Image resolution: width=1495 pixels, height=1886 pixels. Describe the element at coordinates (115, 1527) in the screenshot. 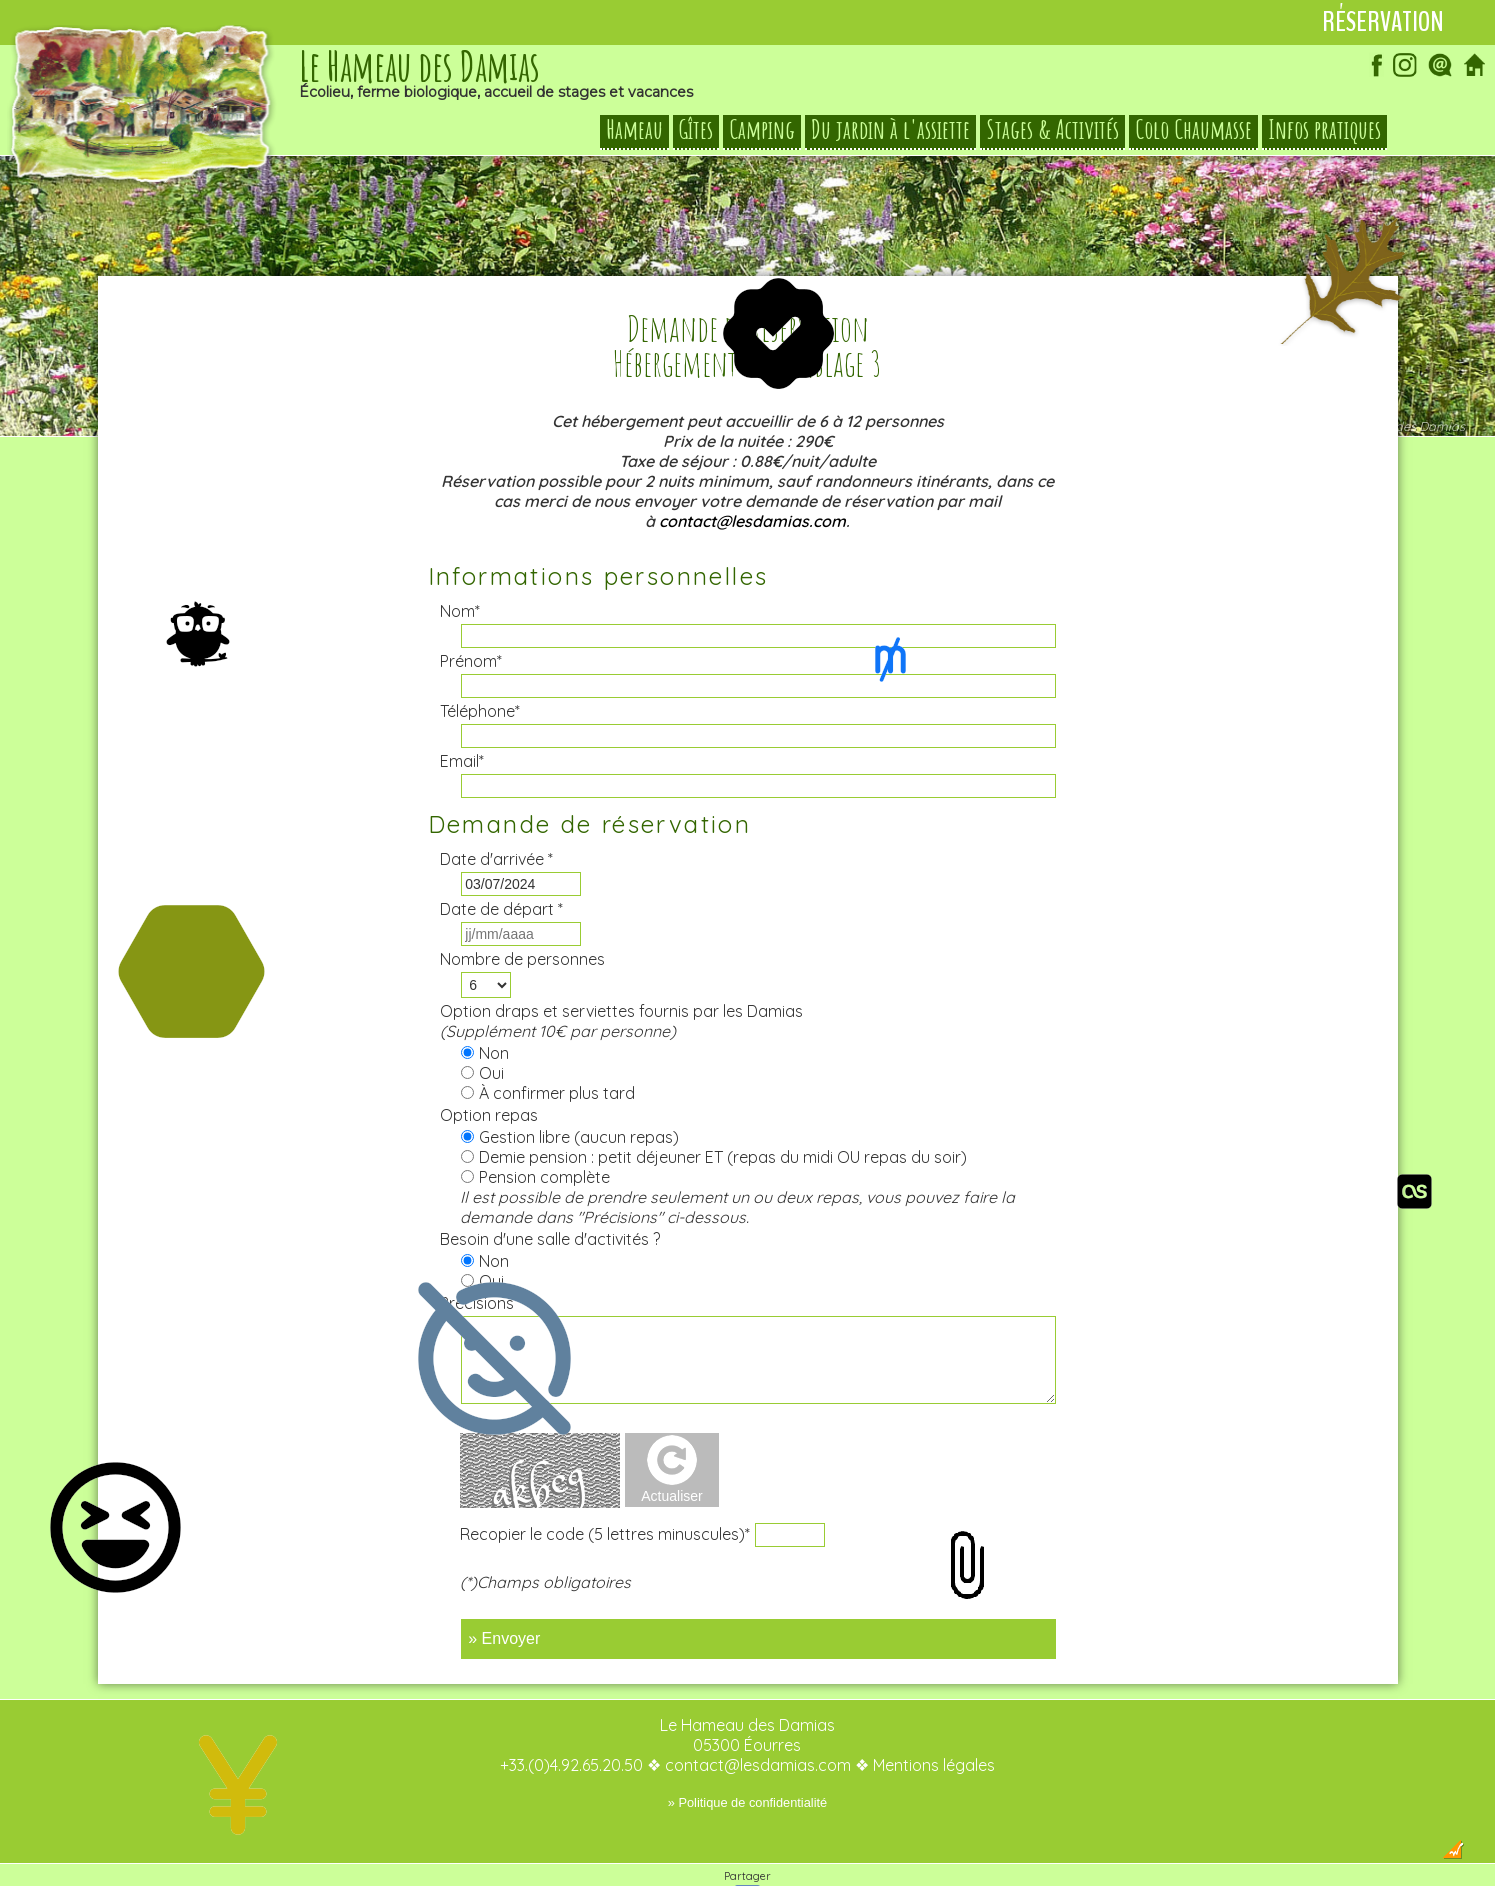

I see `react with a laughing emoji` at that location.